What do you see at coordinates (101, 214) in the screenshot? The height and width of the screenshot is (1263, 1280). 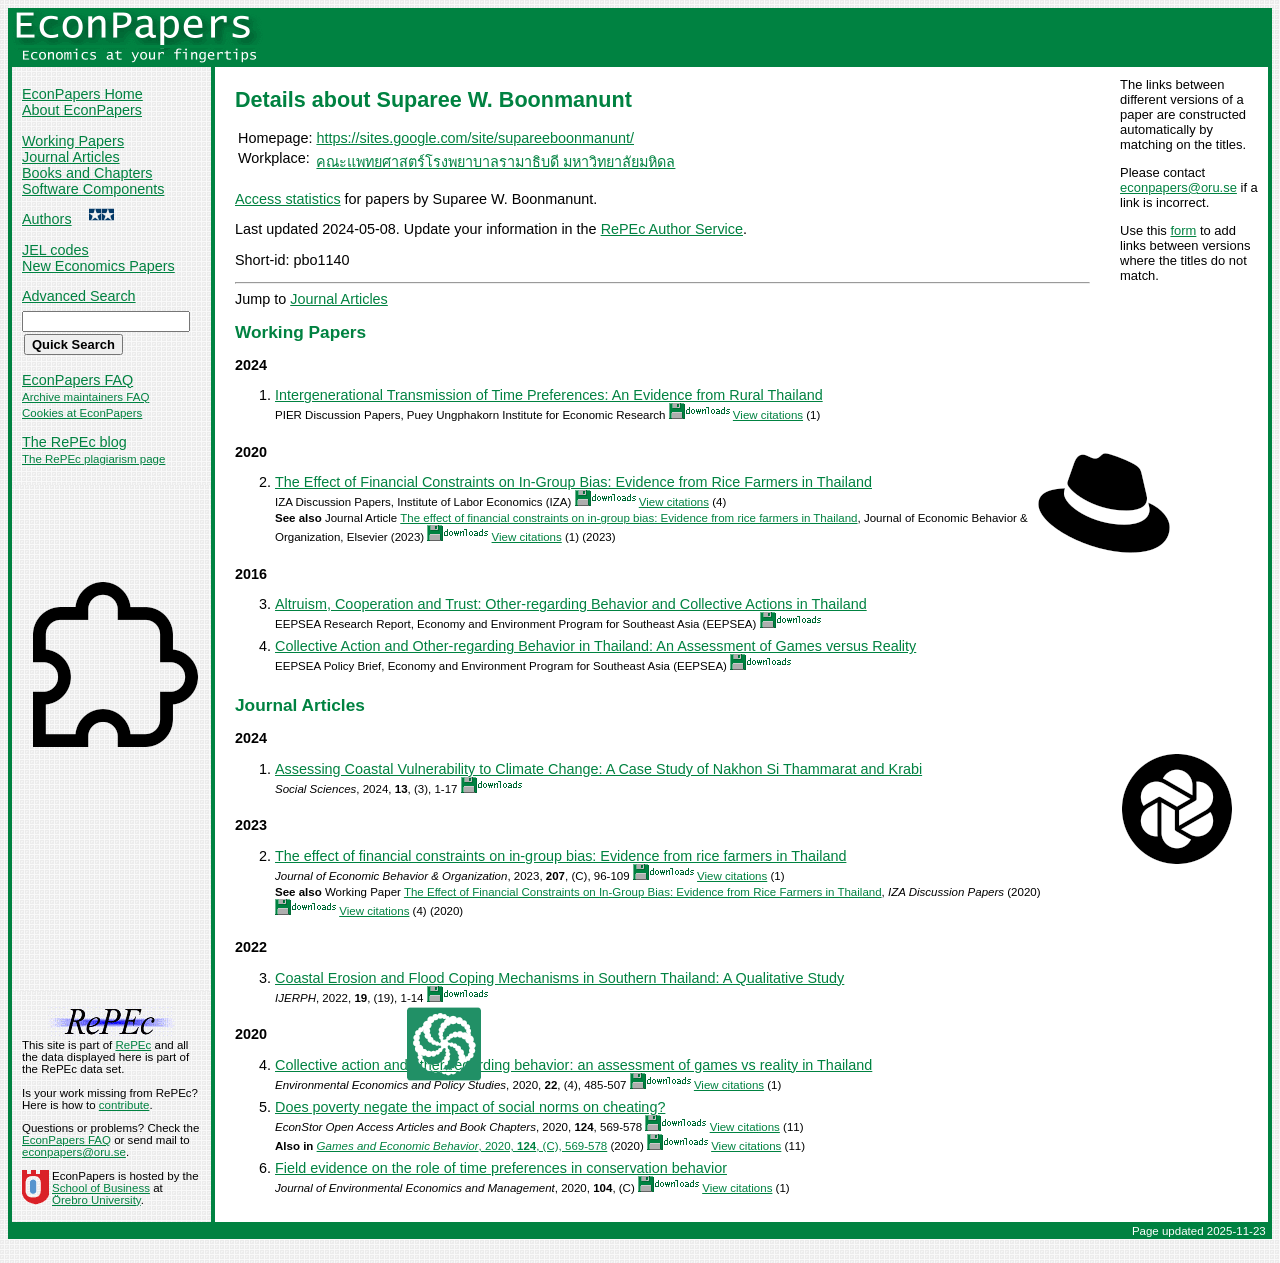 I see `tamiya brand logo` at bounding box center [101, 214].